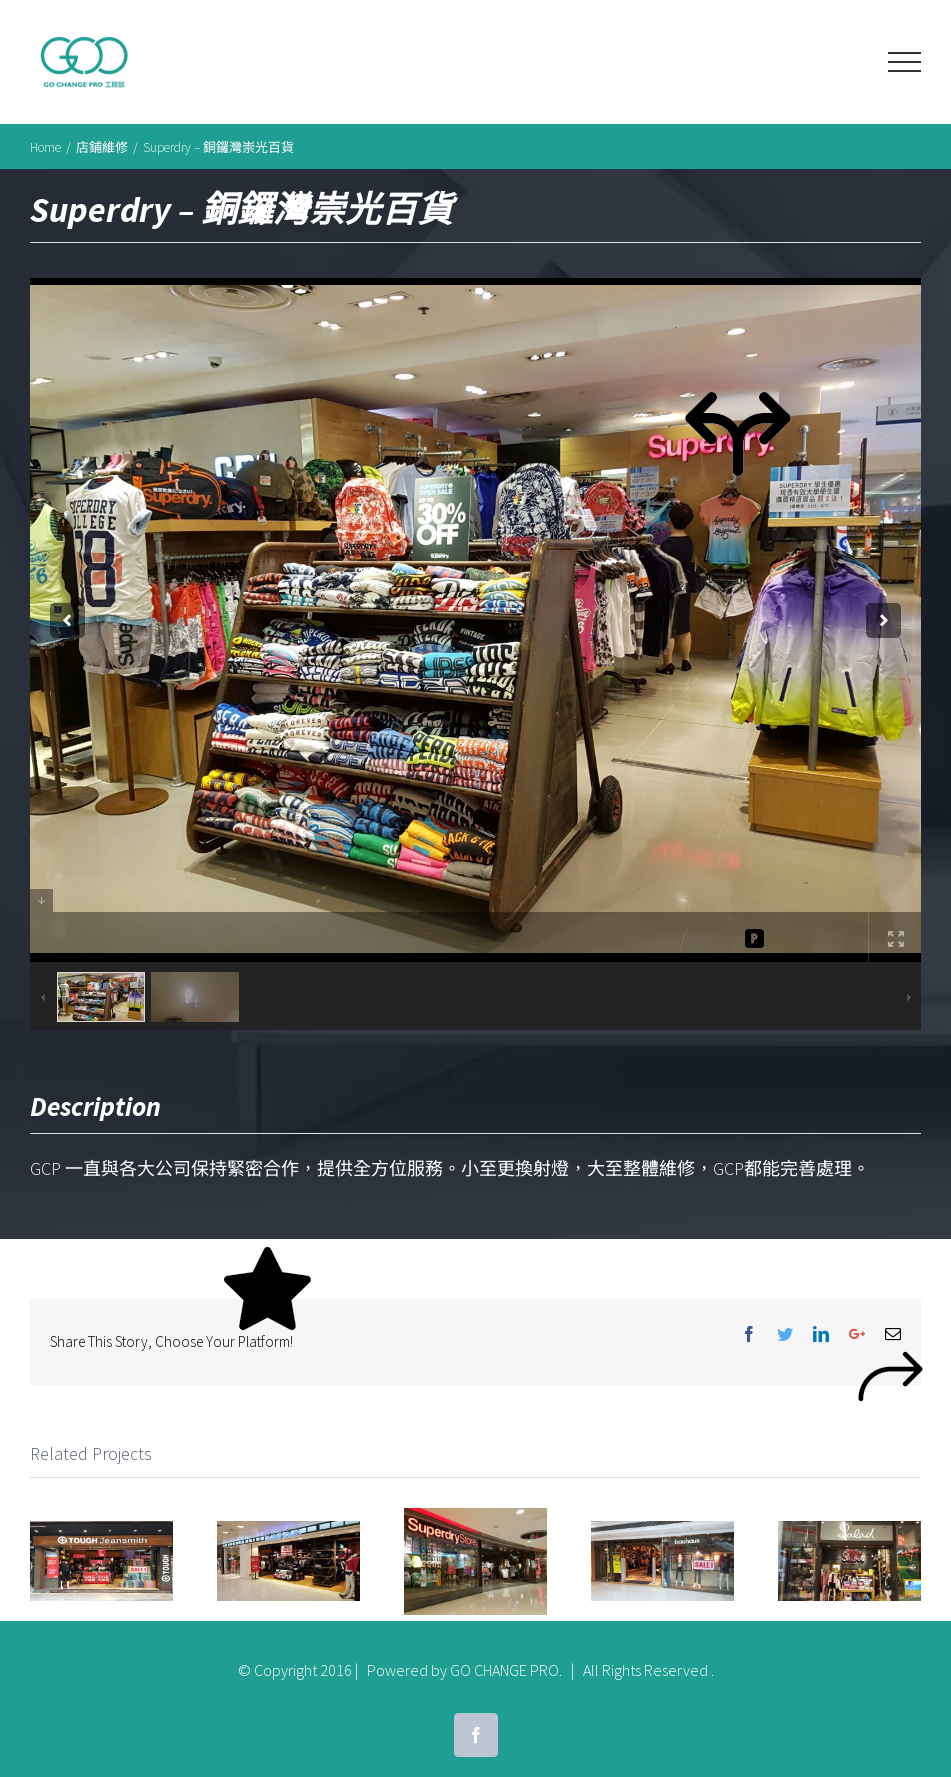  Describe the element at coordinates (267, 1290) in the screenshot. I see `add to favorites` at that location.